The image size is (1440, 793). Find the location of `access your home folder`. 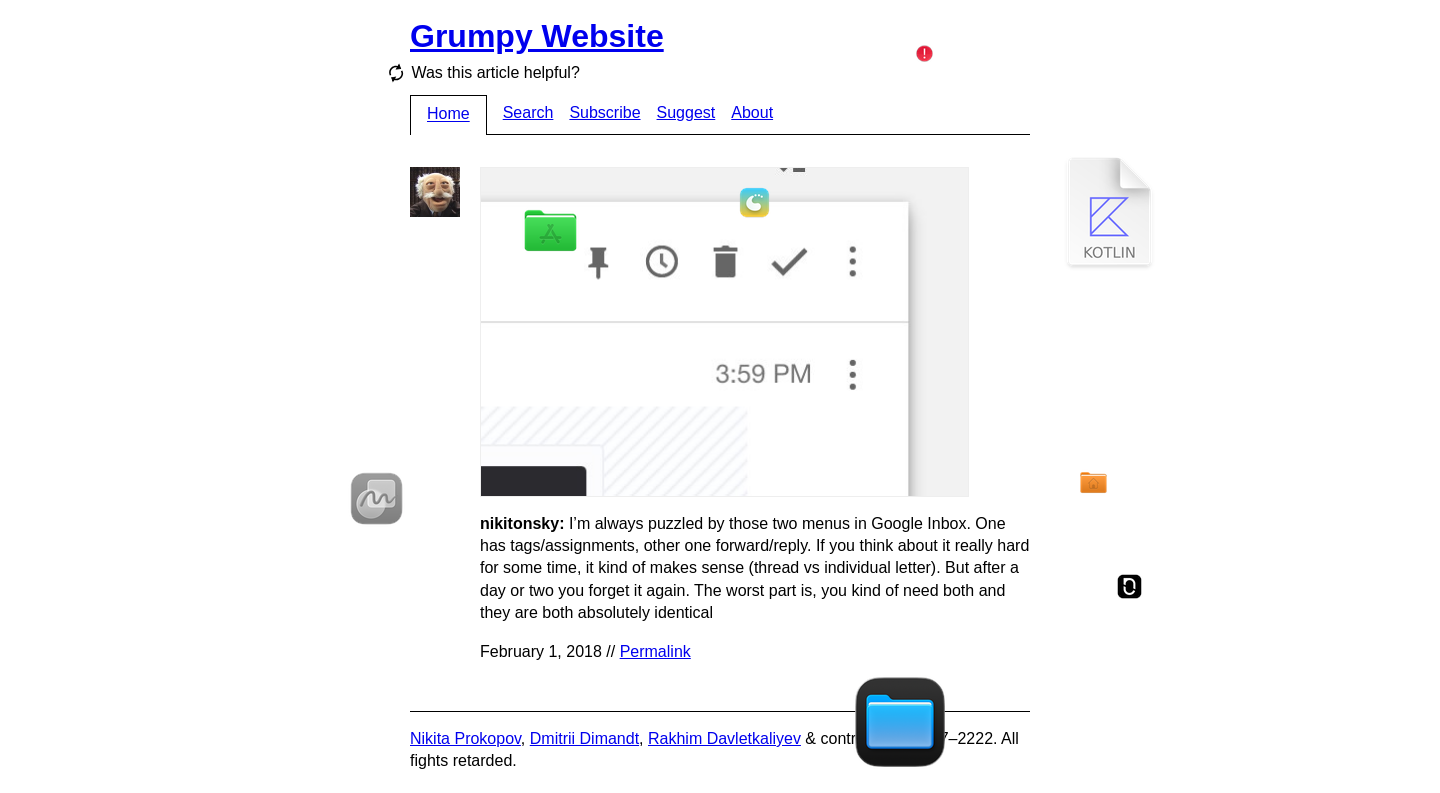

access your home folder is located at coordinates (1093, 482).